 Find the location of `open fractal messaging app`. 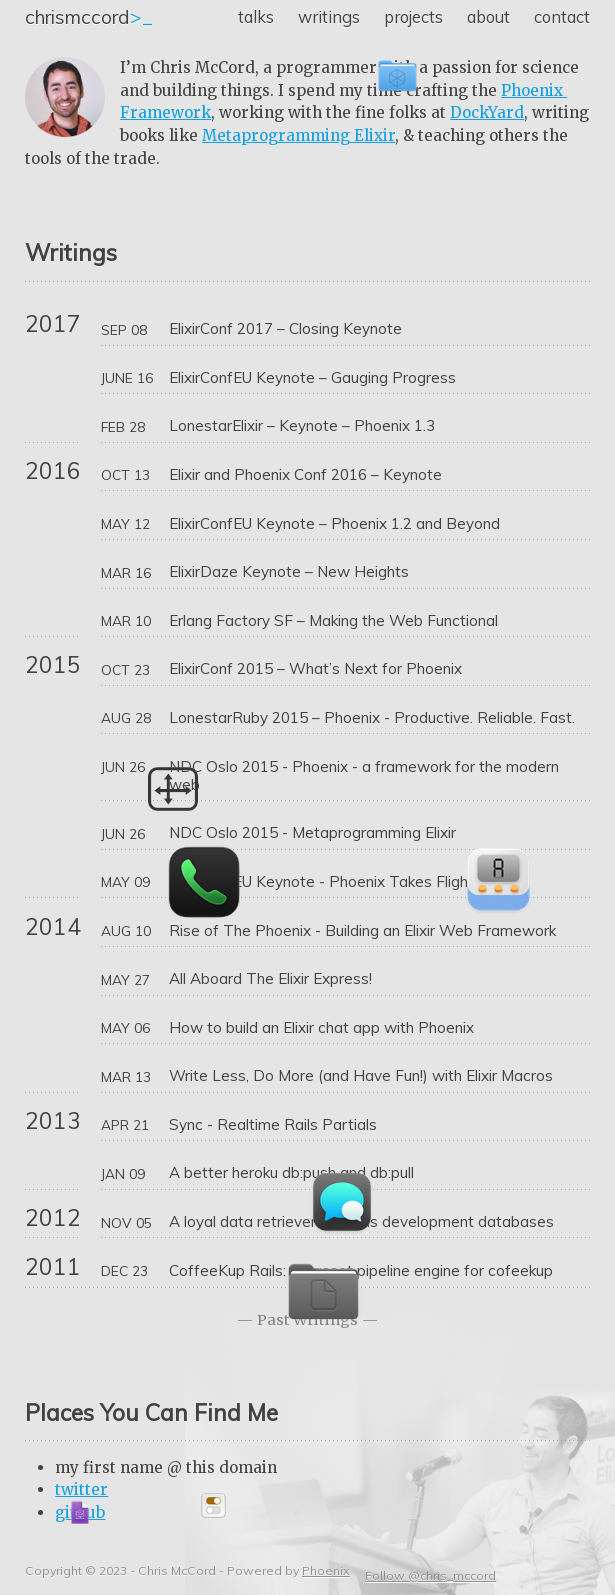

open fractal messaging app is located at coordinates (342, 1202).